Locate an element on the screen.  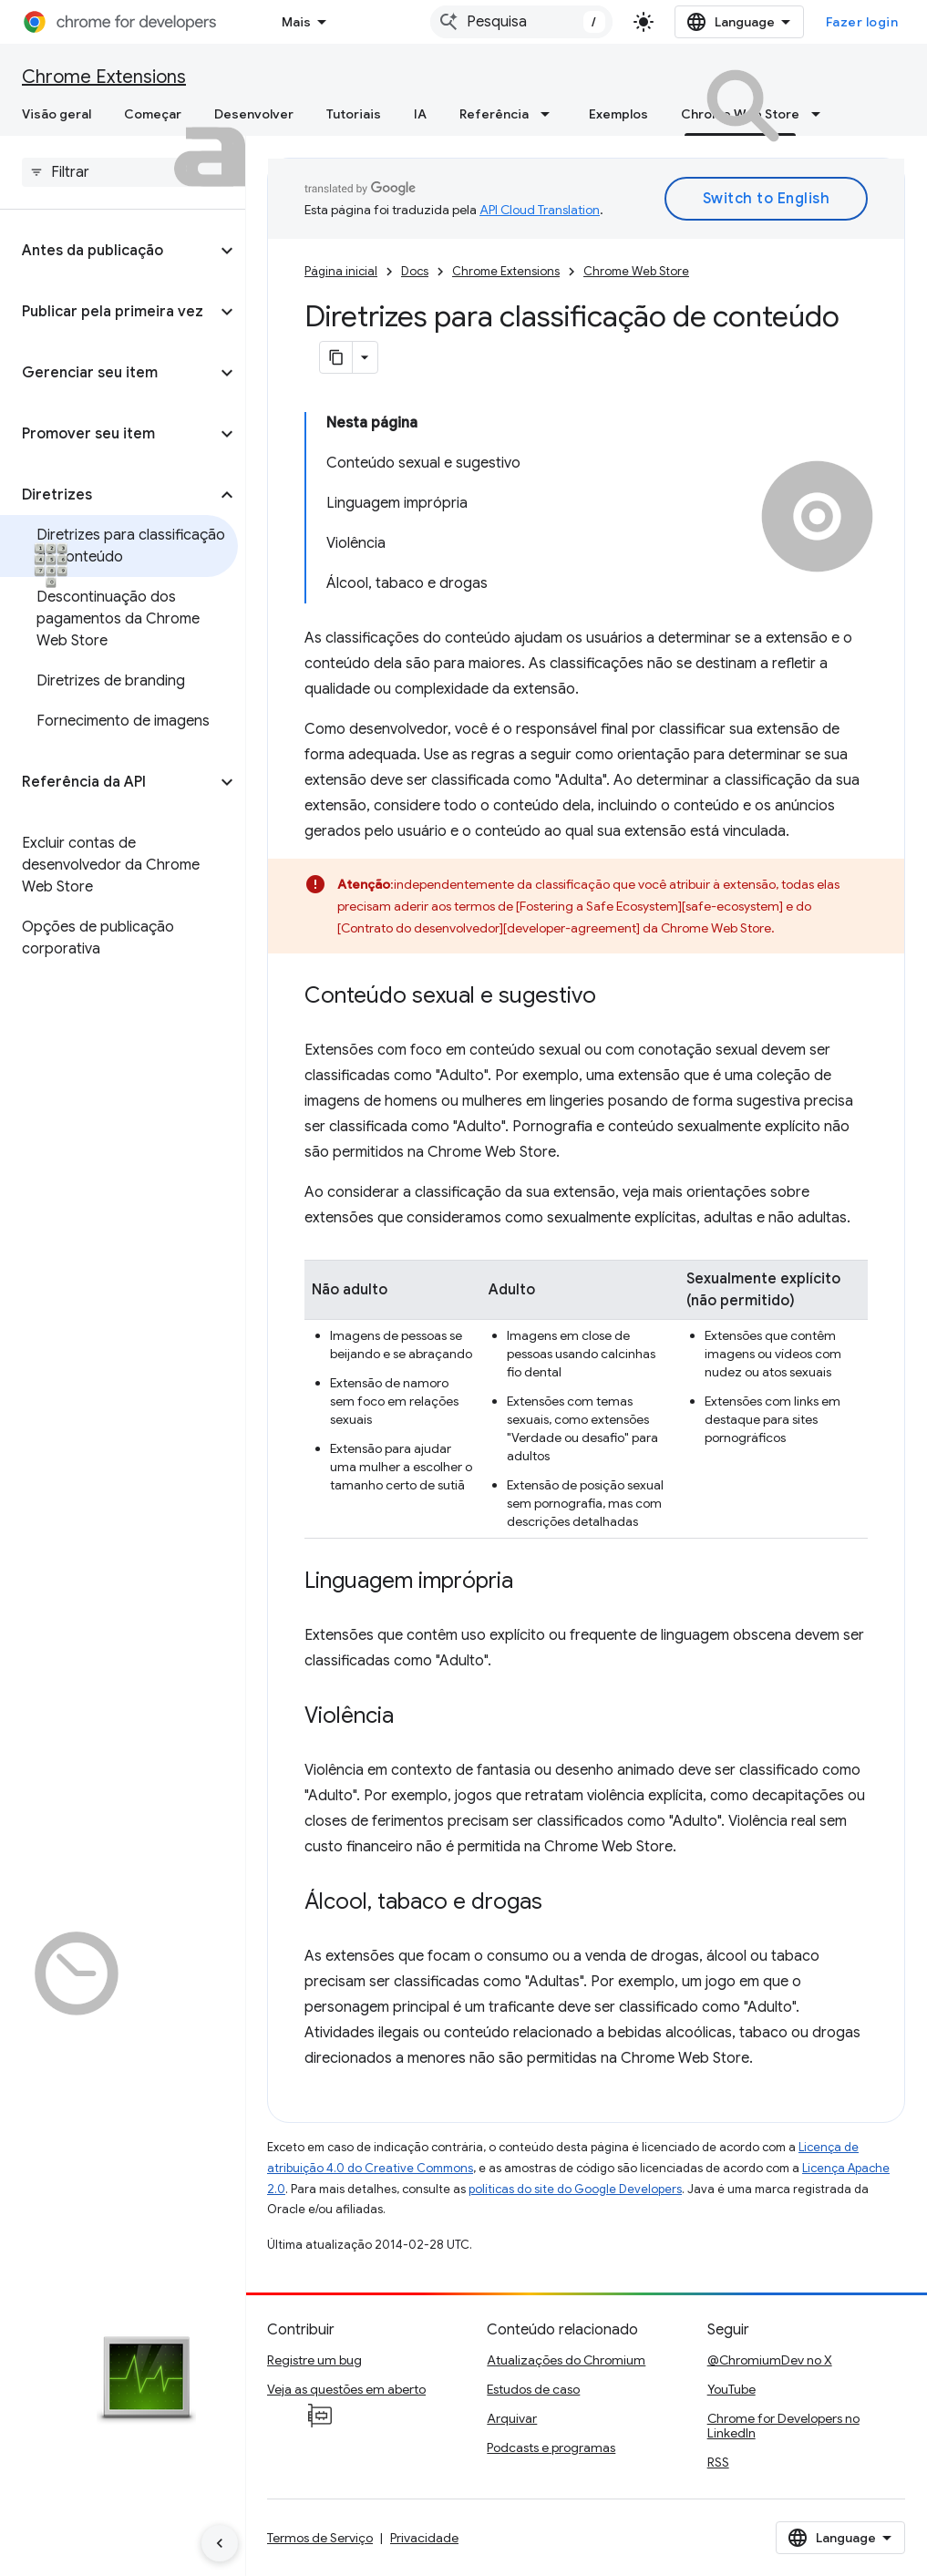
access search settings and preferences is located at coordinates (743, 106).